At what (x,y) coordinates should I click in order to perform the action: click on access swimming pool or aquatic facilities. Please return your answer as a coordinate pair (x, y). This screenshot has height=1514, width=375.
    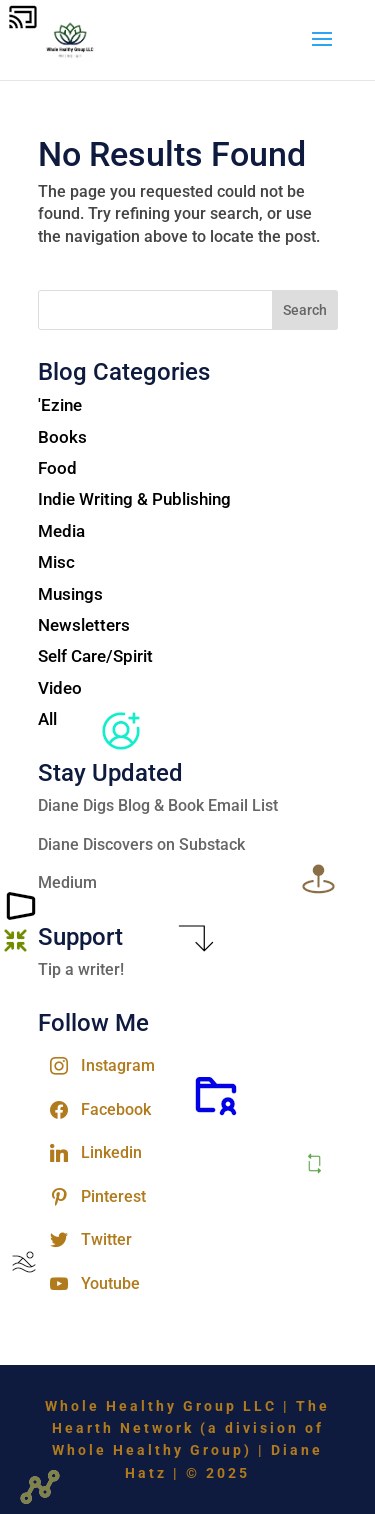
    Looking at the image, I should click on (24, 1262).